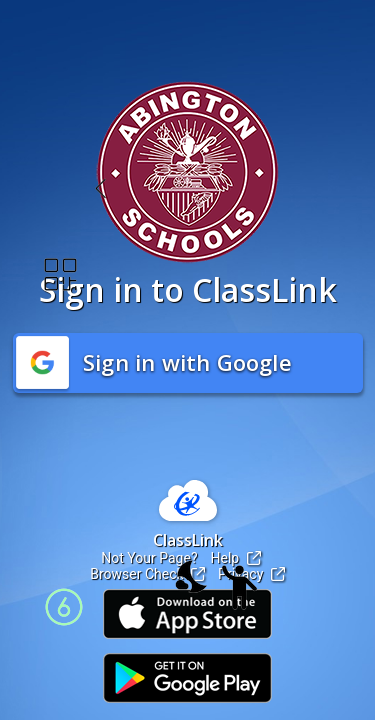 This screenshot has width=375, height=720. Describe the element at coordinates (193, 576) in the screenshot. I see `toggle dark mode or night theme` at that location.